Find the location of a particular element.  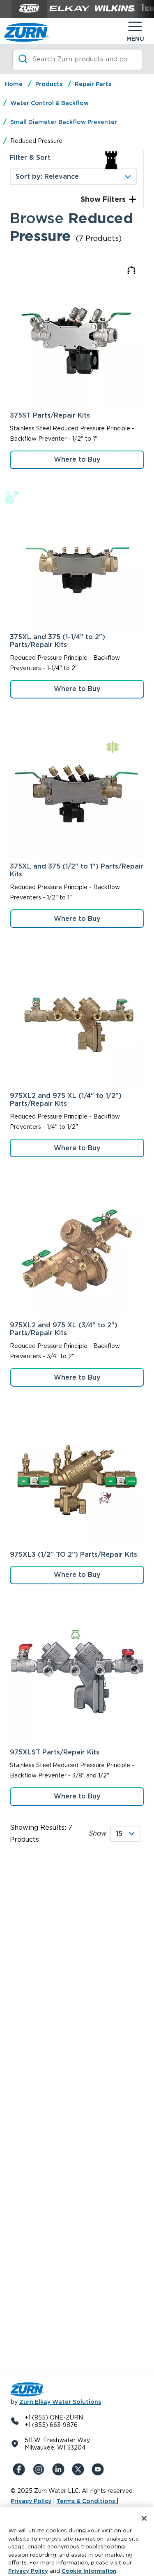

view dental health or teeth status is located at coordinates (76, 1635).